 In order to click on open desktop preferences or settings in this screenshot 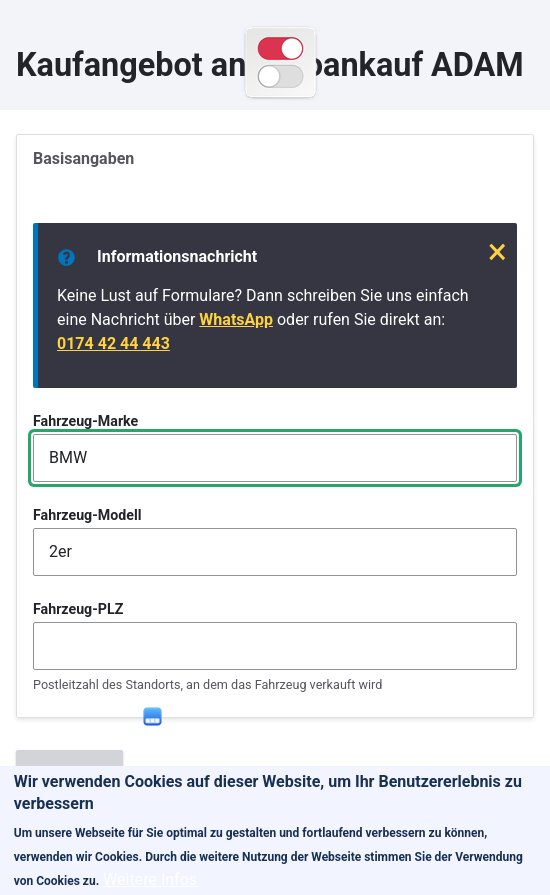, I will do `click(280, 62)`.